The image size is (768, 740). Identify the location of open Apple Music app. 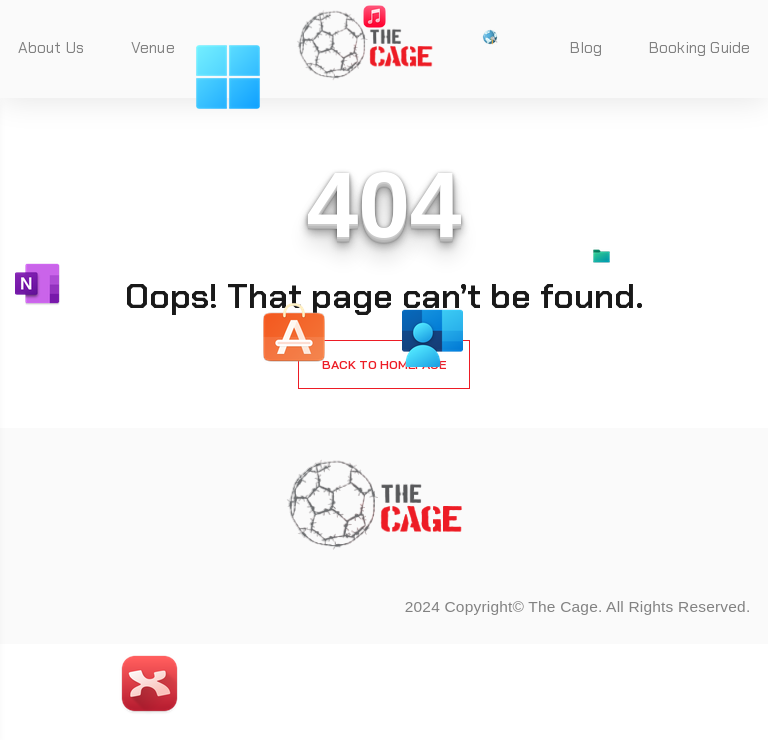
(374, 16).